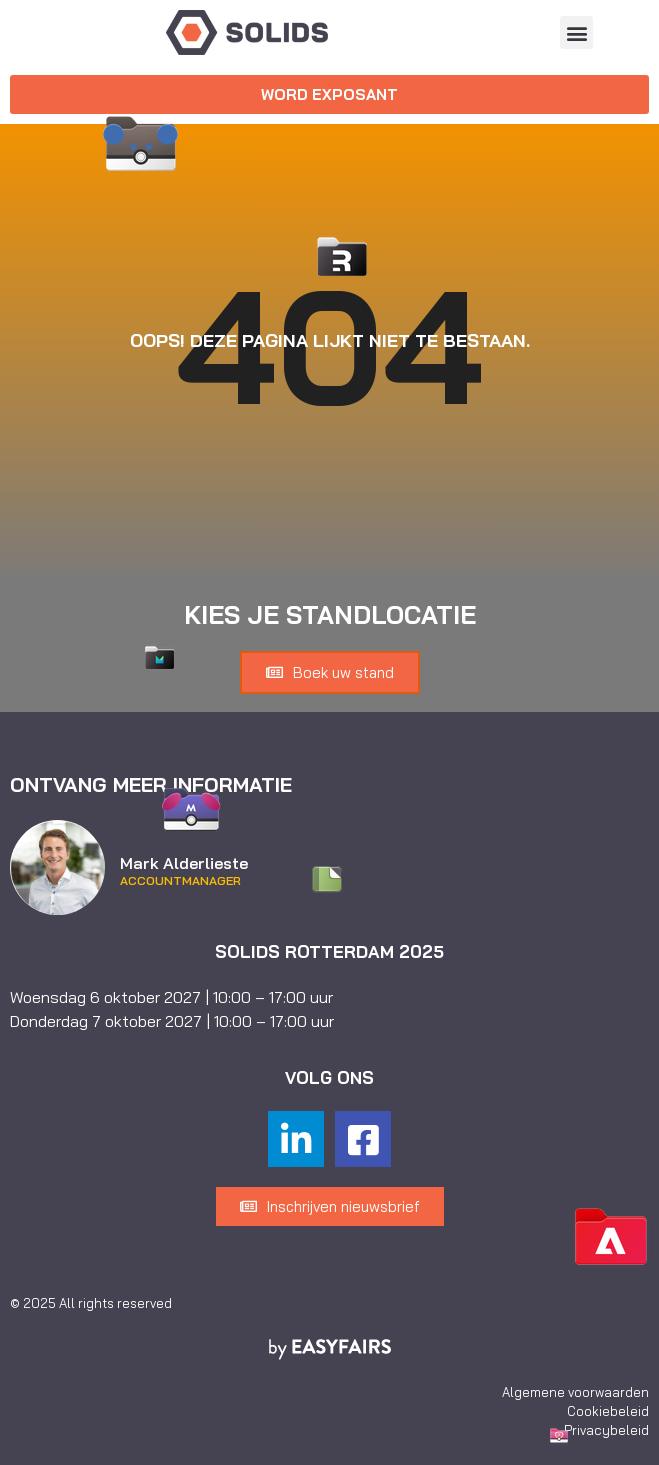 This screenshot has height=1465, width=659. I want to click on folder containing pokémon master ball images or assets, so click(191, 811).